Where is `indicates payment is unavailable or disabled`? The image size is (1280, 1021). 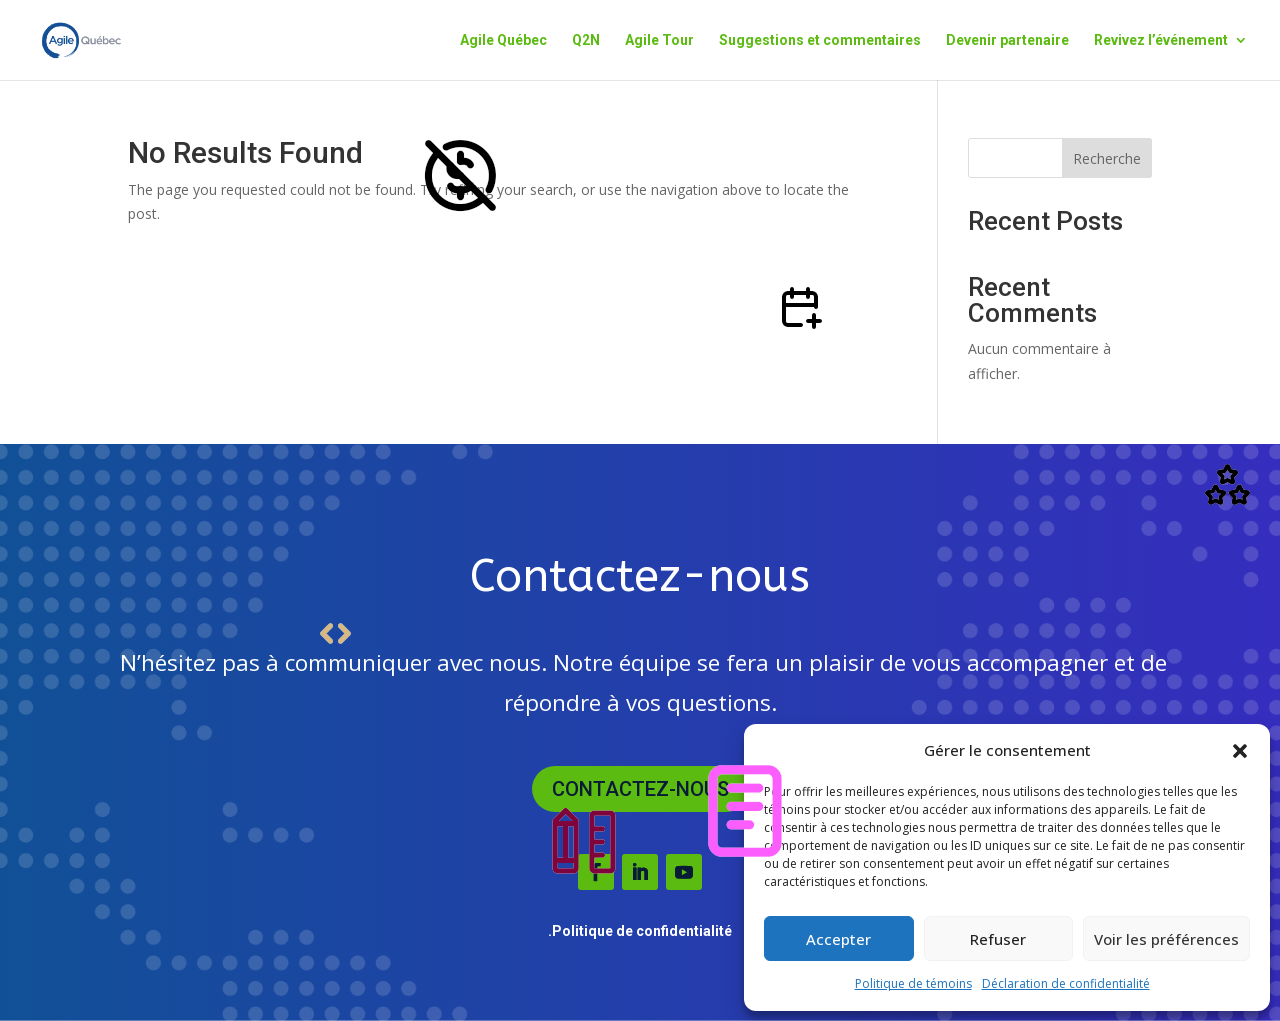
indicates payment is unavailable or disabled is located at coordinates (460, 175).